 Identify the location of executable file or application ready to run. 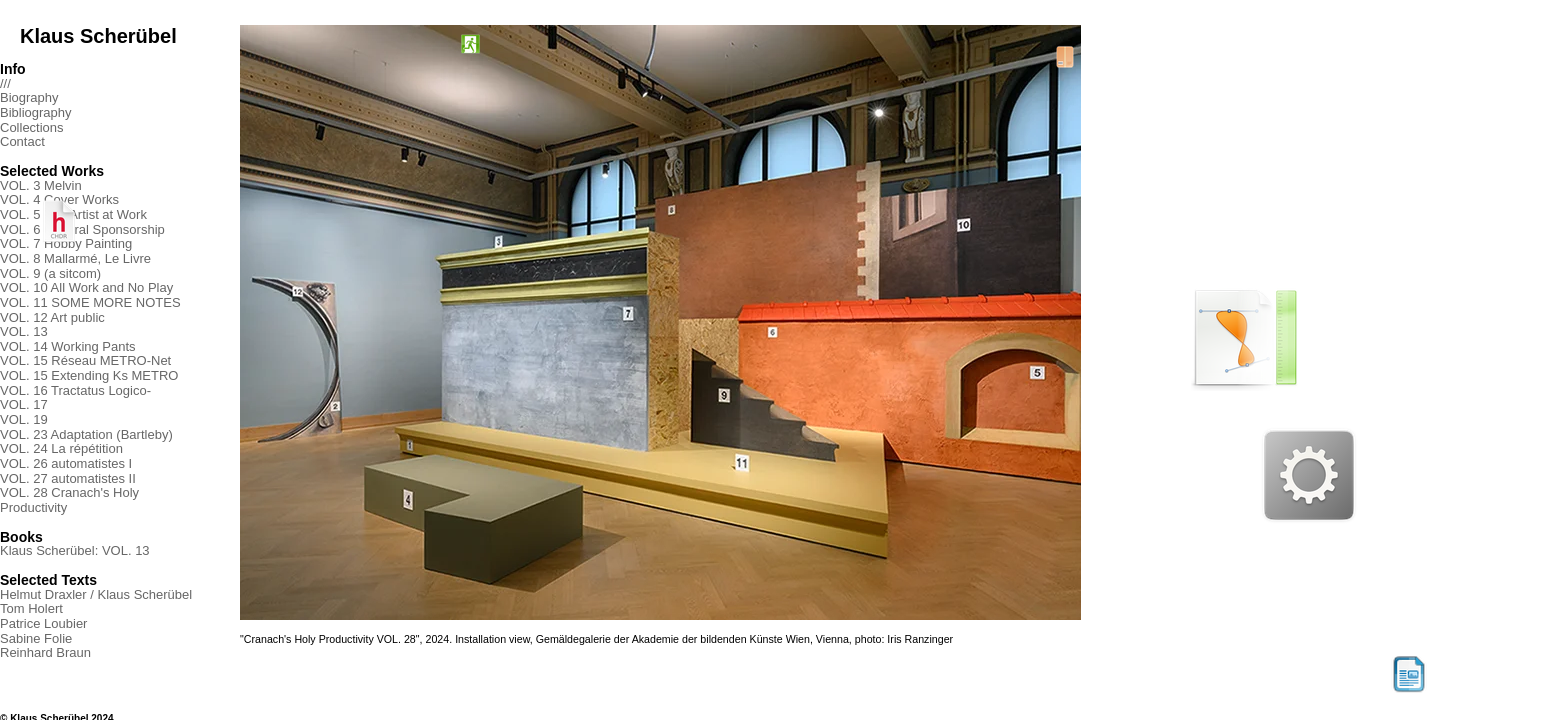
(1309, 475).